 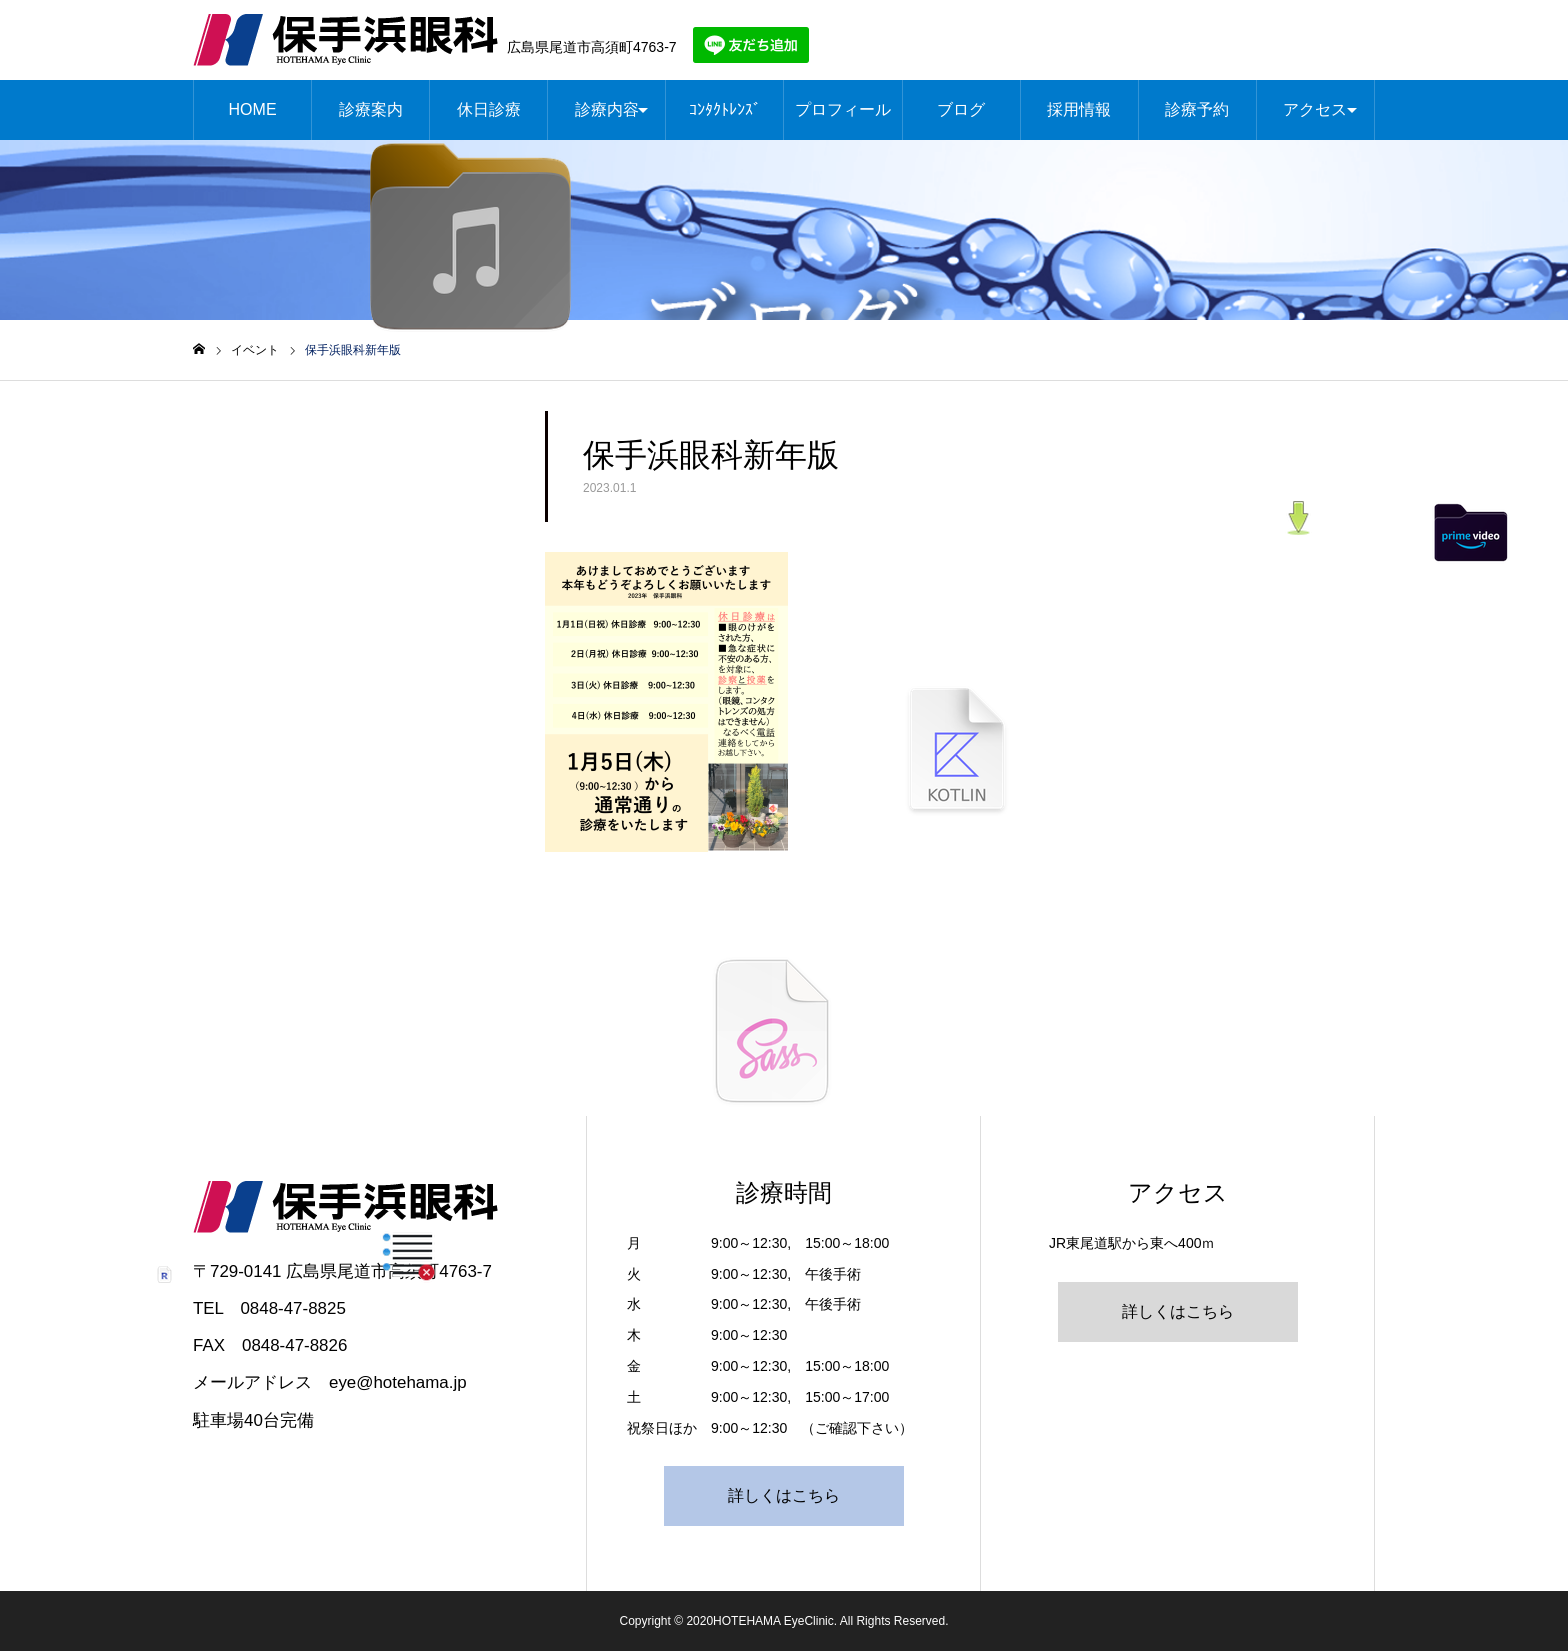 What do you see at coordinates (1298, 518) in the screenshot?
I see `save the current file or document` at bounding box center [1298, 518].